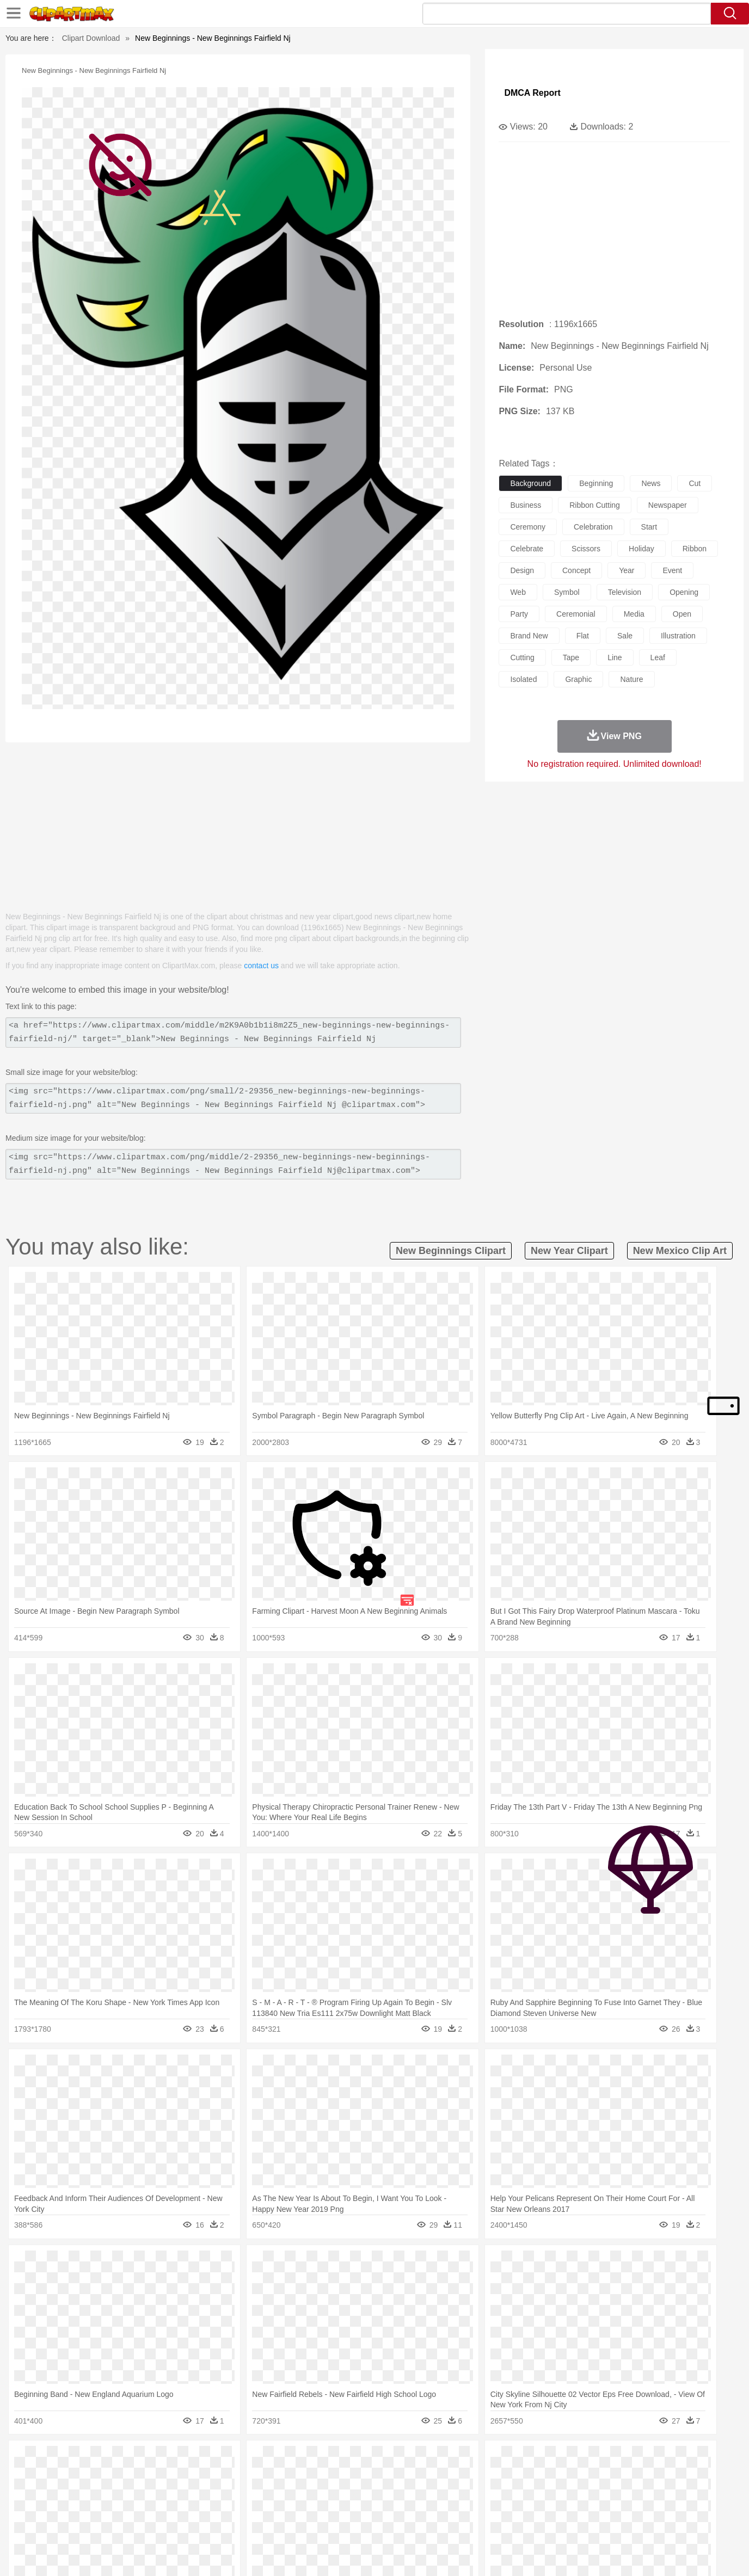  What do you see at coordinates (120, 165) in the screenshot?
I see `disable mood or emotion tracking` at bounding box center [120, 165].